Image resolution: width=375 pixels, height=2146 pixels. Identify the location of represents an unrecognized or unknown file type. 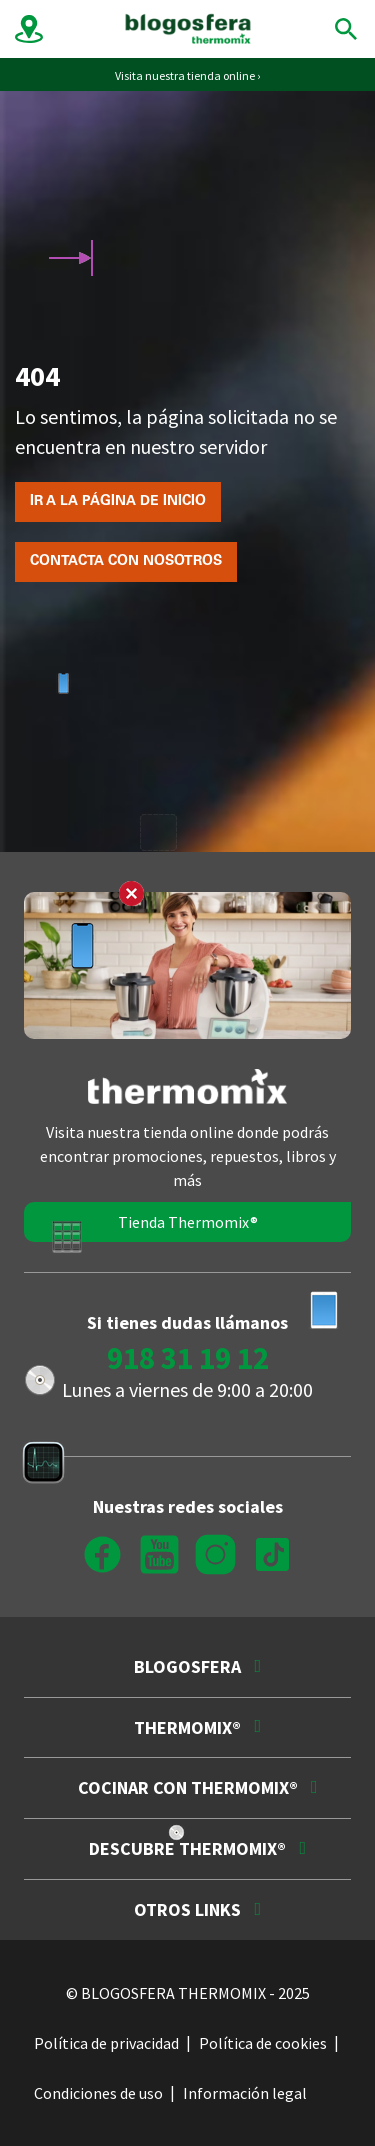
(158, 832).